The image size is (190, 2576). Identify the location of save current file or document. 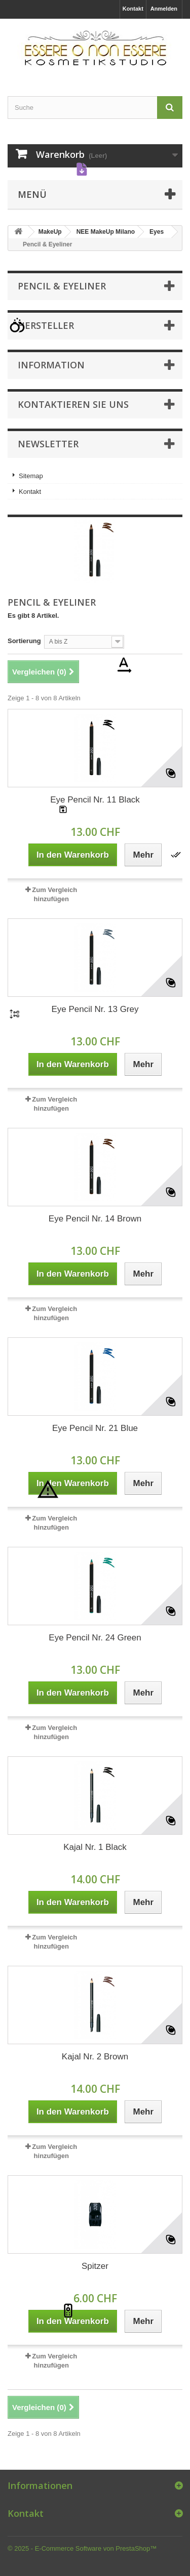
(63, 809).